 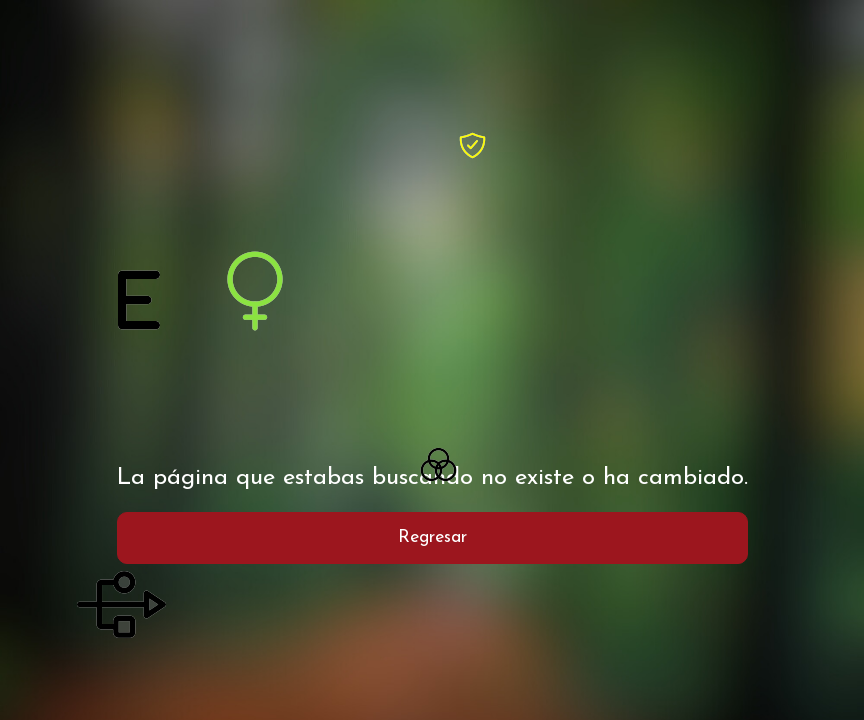 I want to click on indicates verified security or protection status, so click(x=472, y=145).